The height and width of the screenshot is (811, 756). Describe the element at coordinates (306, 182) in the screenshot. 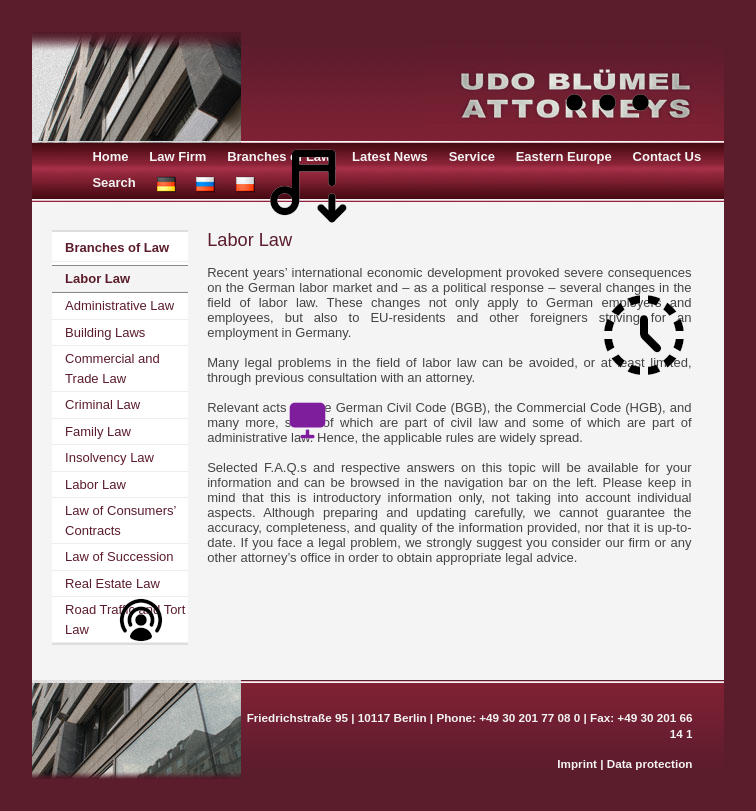

I see `download music or audio file` at that location.